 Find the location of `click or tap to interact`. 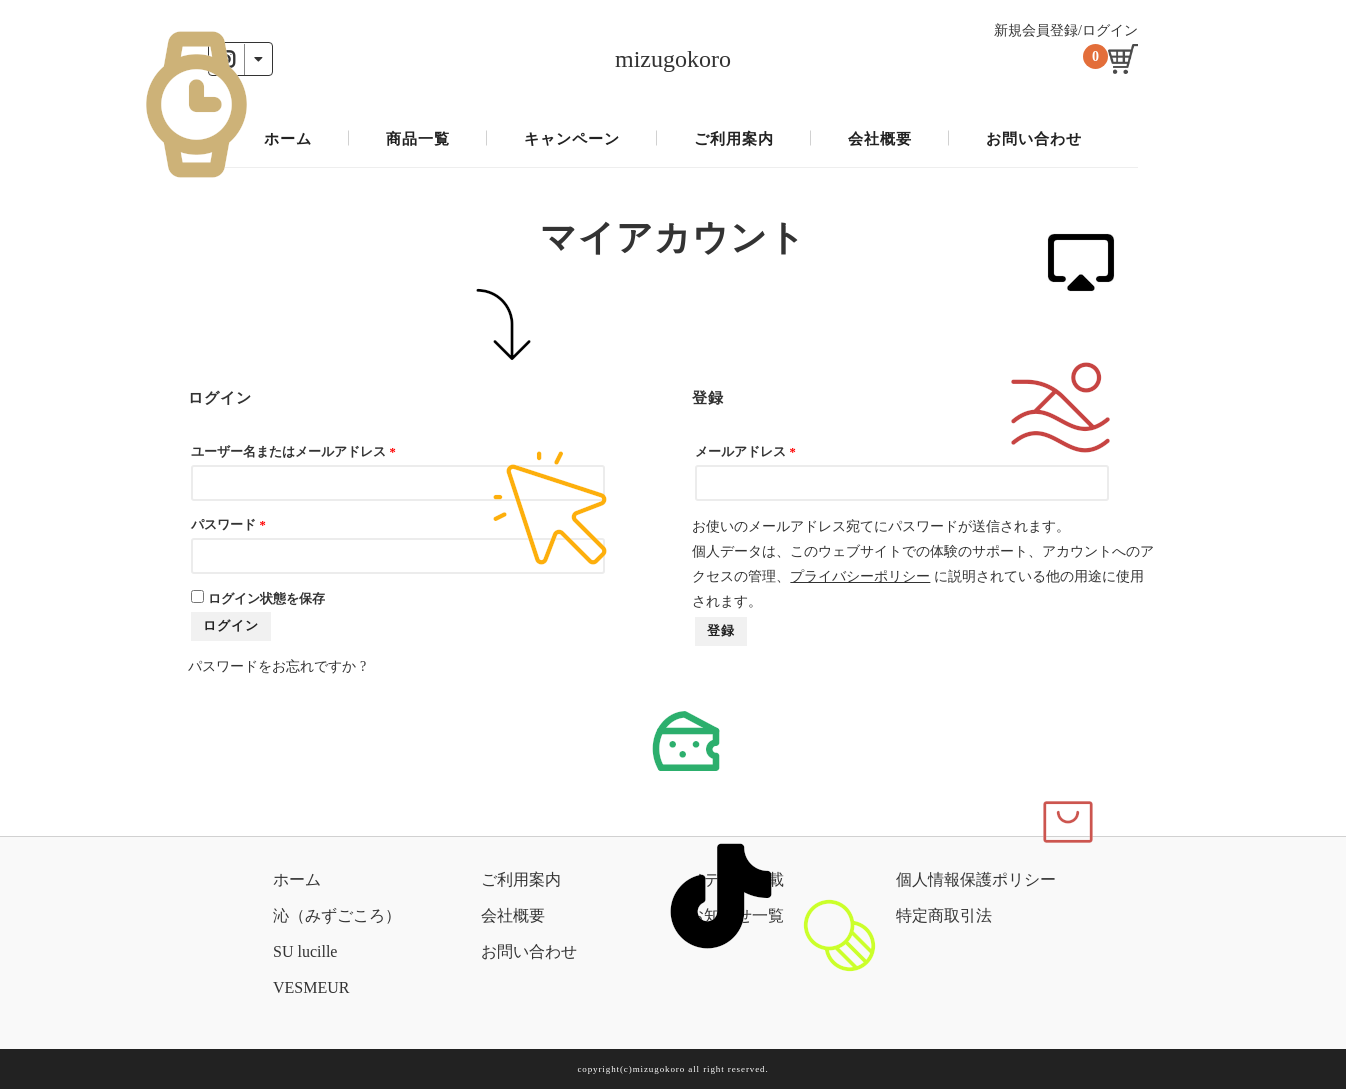

click or tap to interact is located at coordinates (556, 514).